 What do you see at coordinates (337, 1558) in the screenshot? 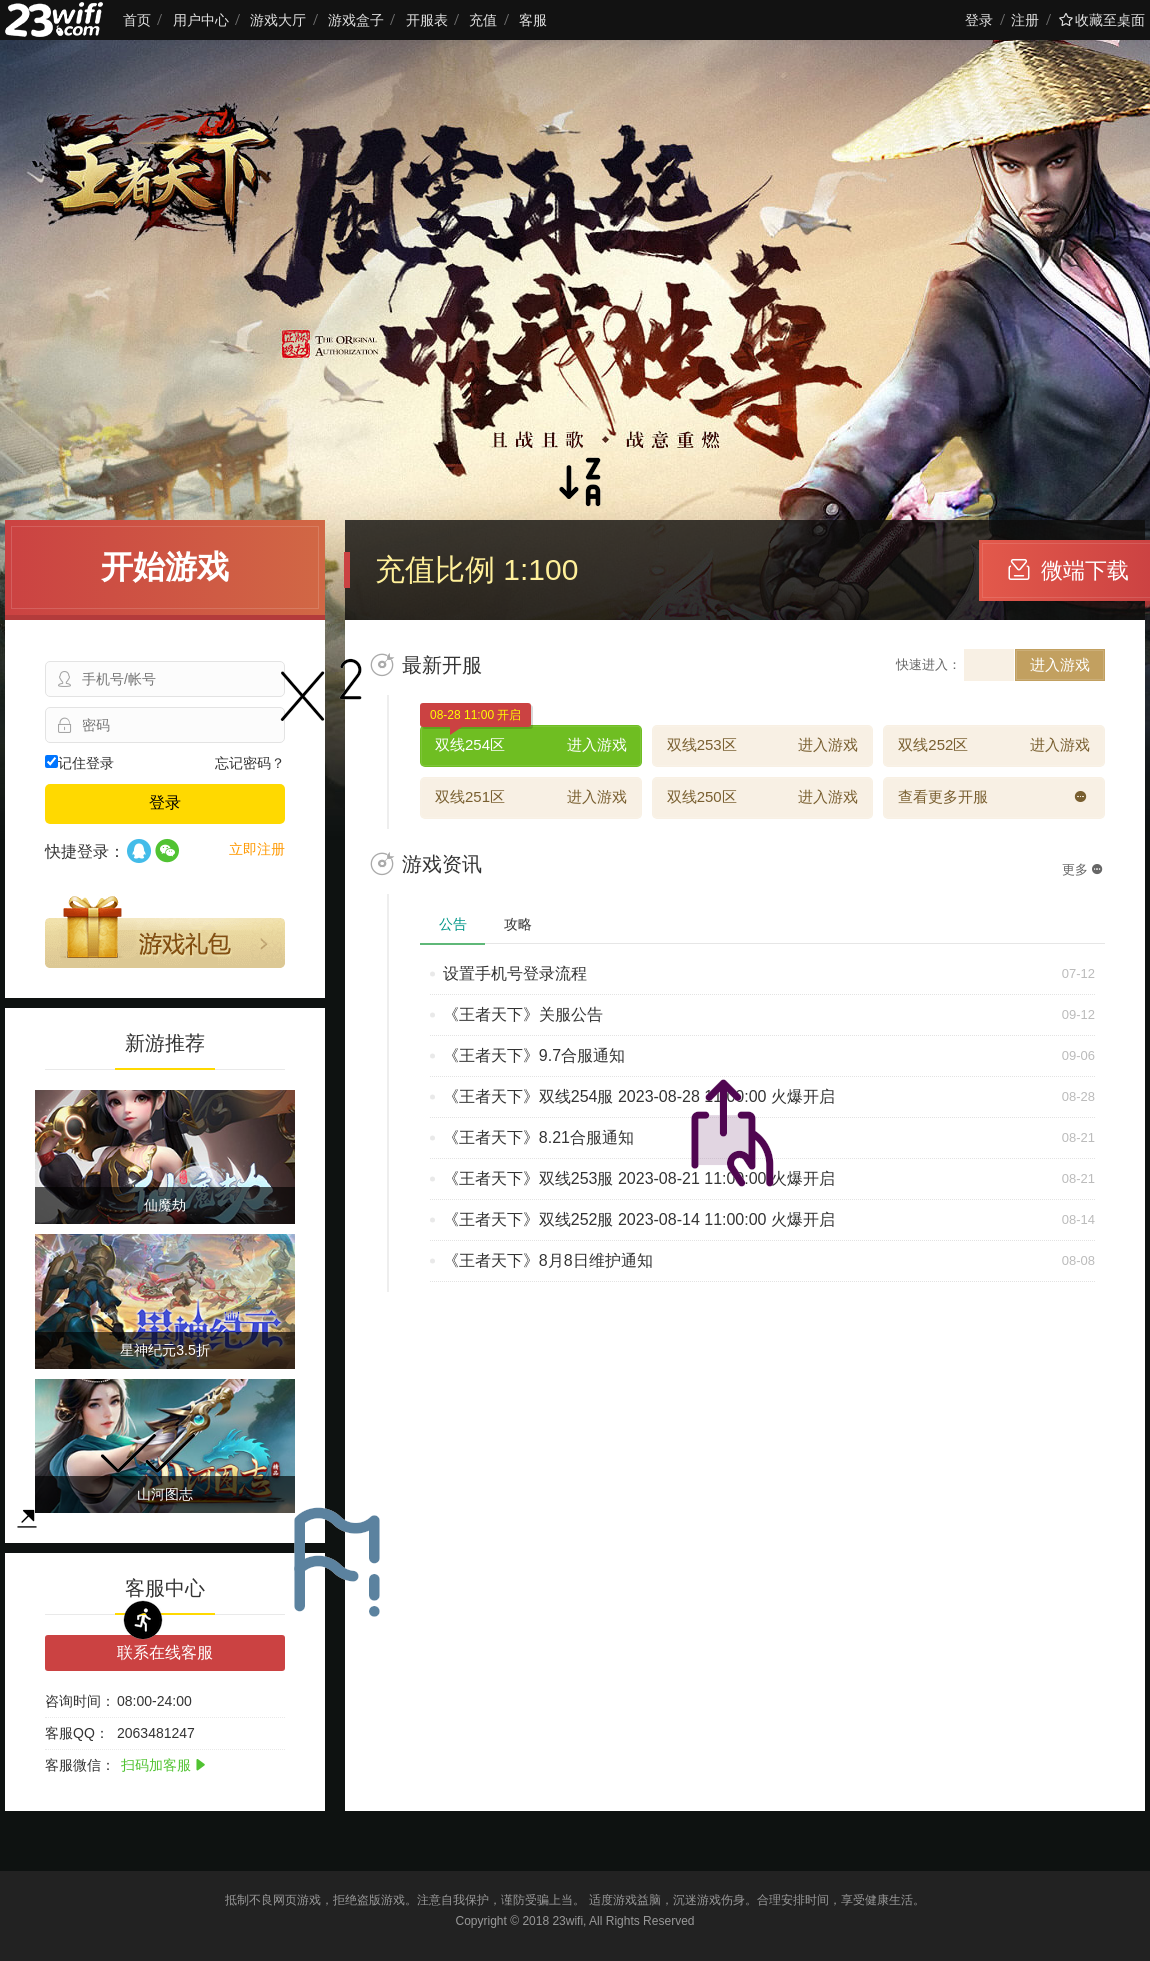
I see `report or flag content with an urgent issue` at bounding box center [337, 1558].